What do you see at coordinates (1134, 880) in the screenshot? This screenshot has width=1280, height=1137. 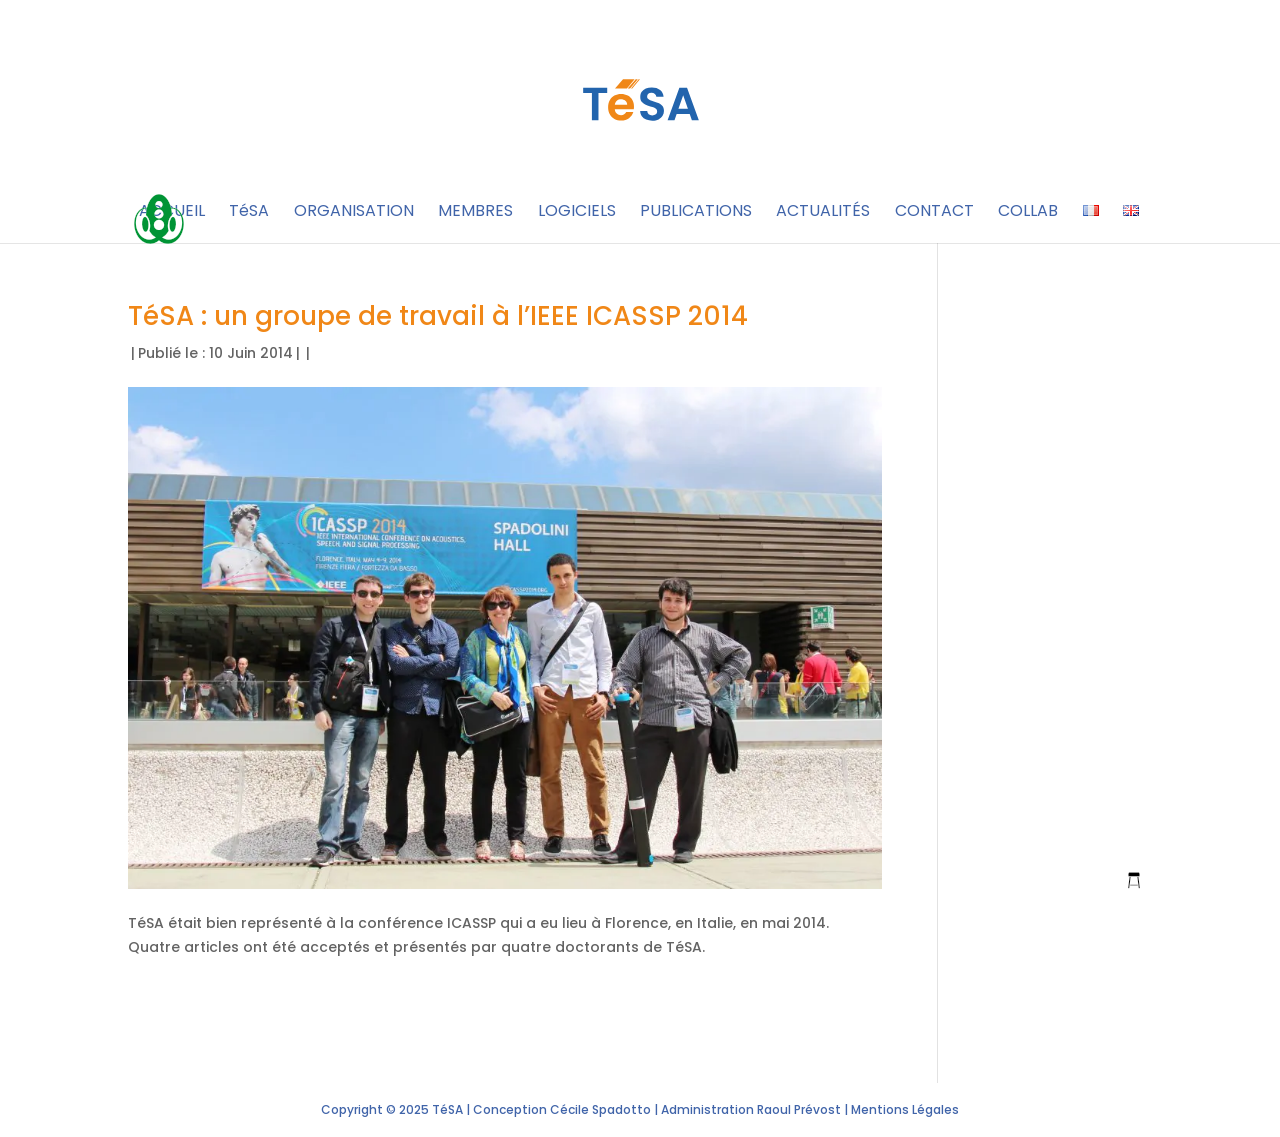 I see `bar seating or stool furniture option` at bounding box center [1134, 880].